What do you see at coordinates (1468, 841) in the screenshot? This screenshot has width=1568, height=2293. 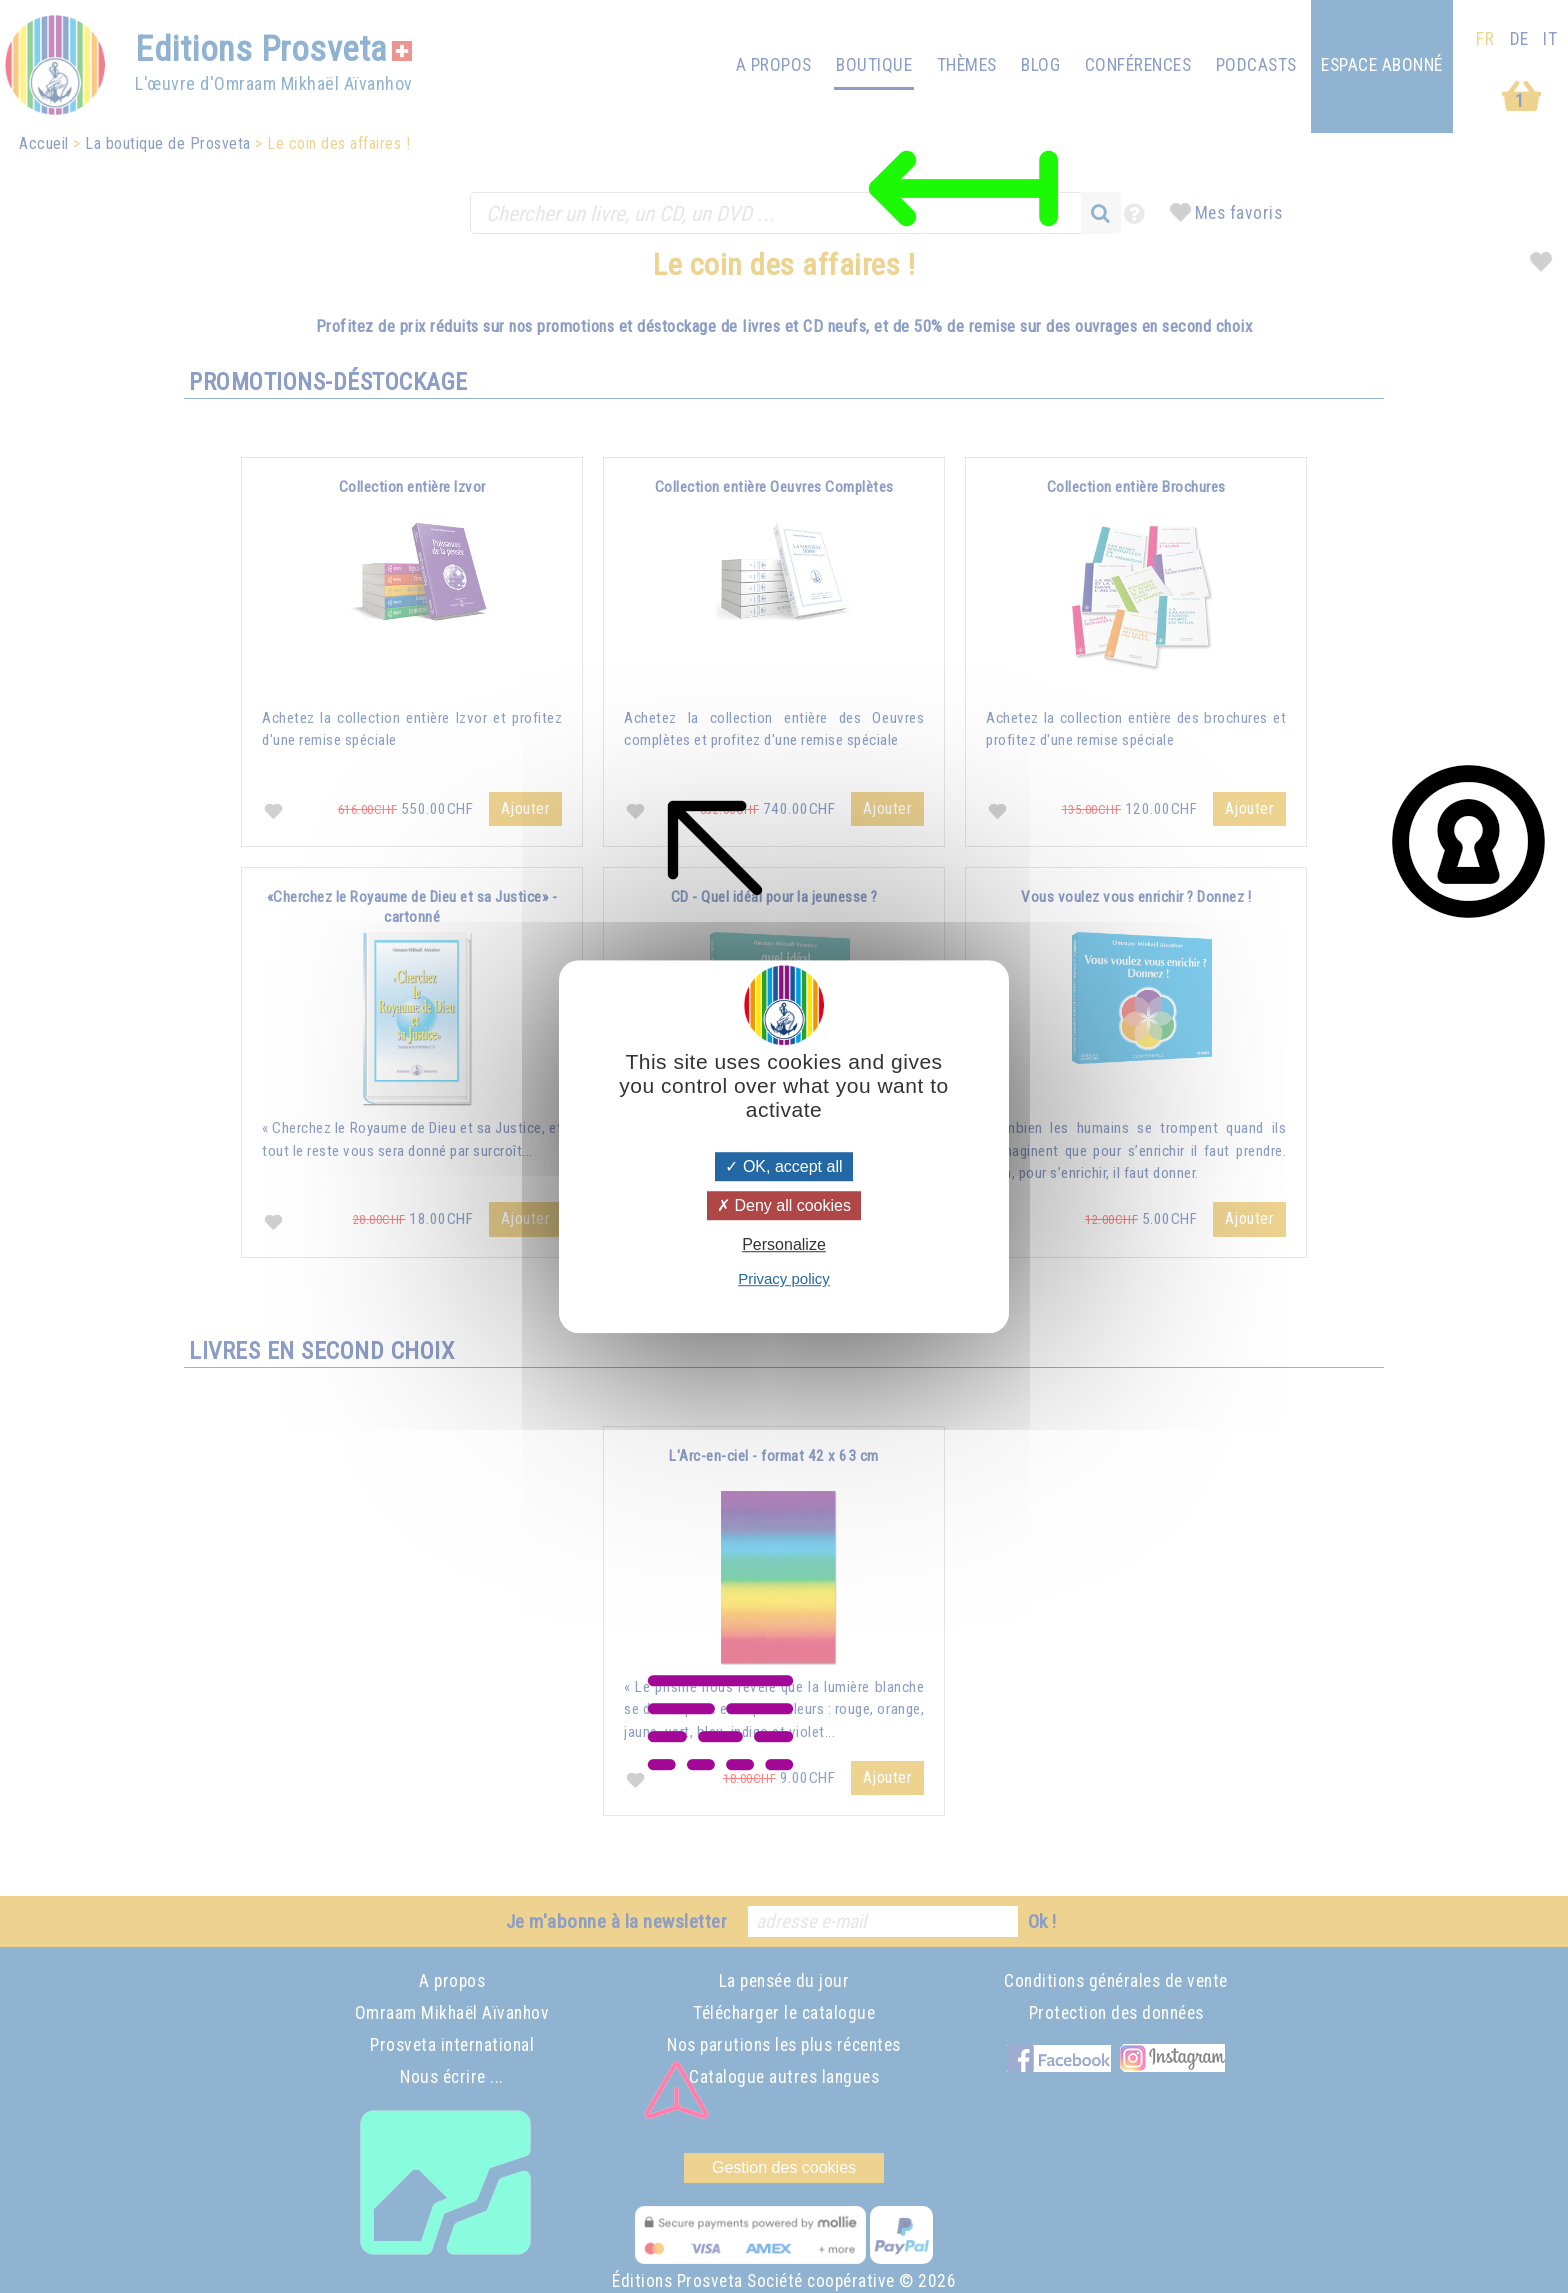 I see `access secure or locked content` at bounding box center [1468, 841].